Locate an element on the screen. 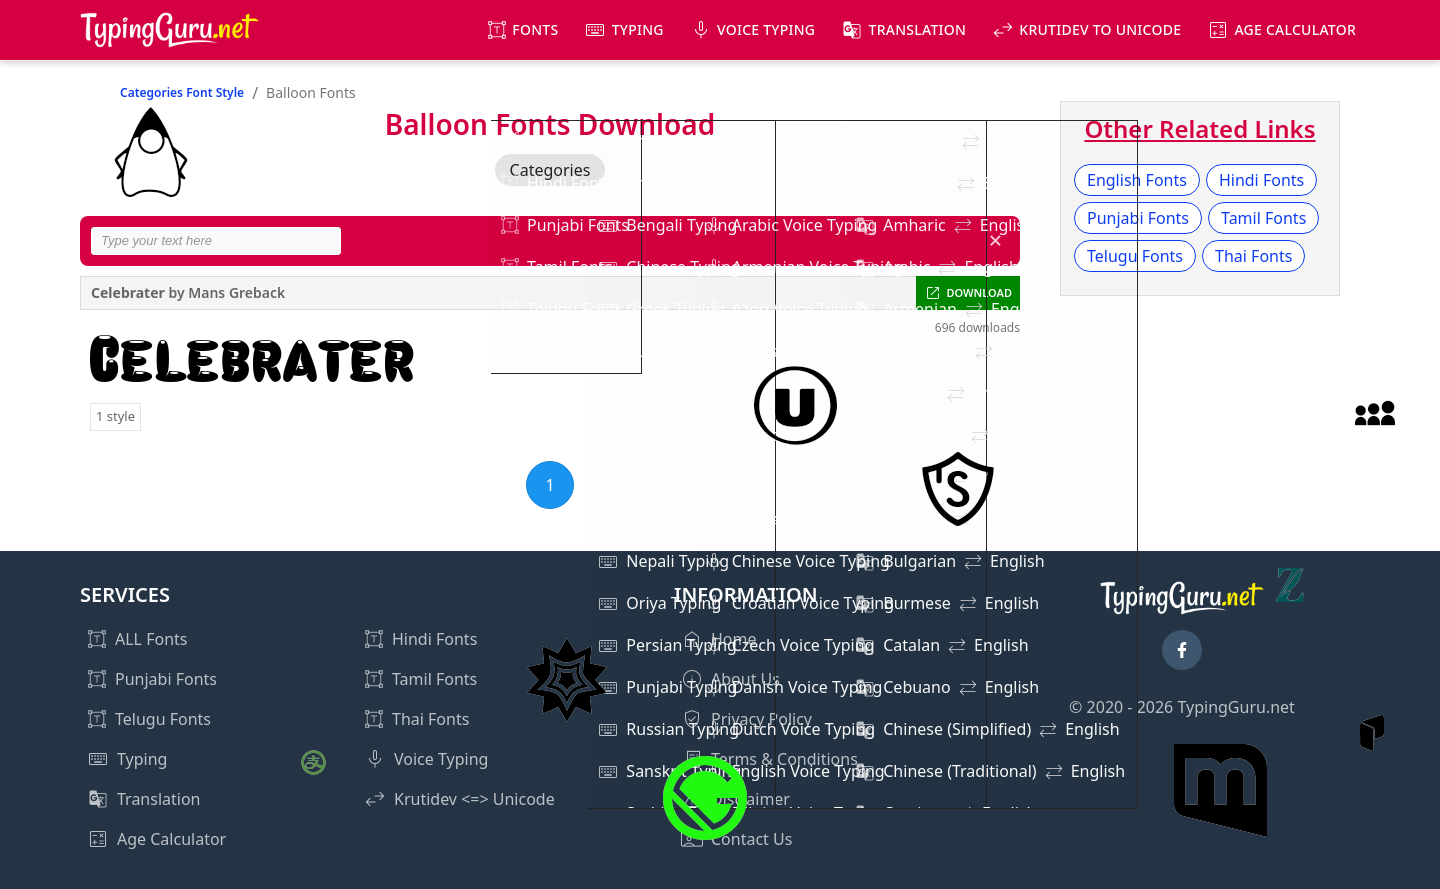  open wolfram mathematica application is located at coordinates (567, 680).